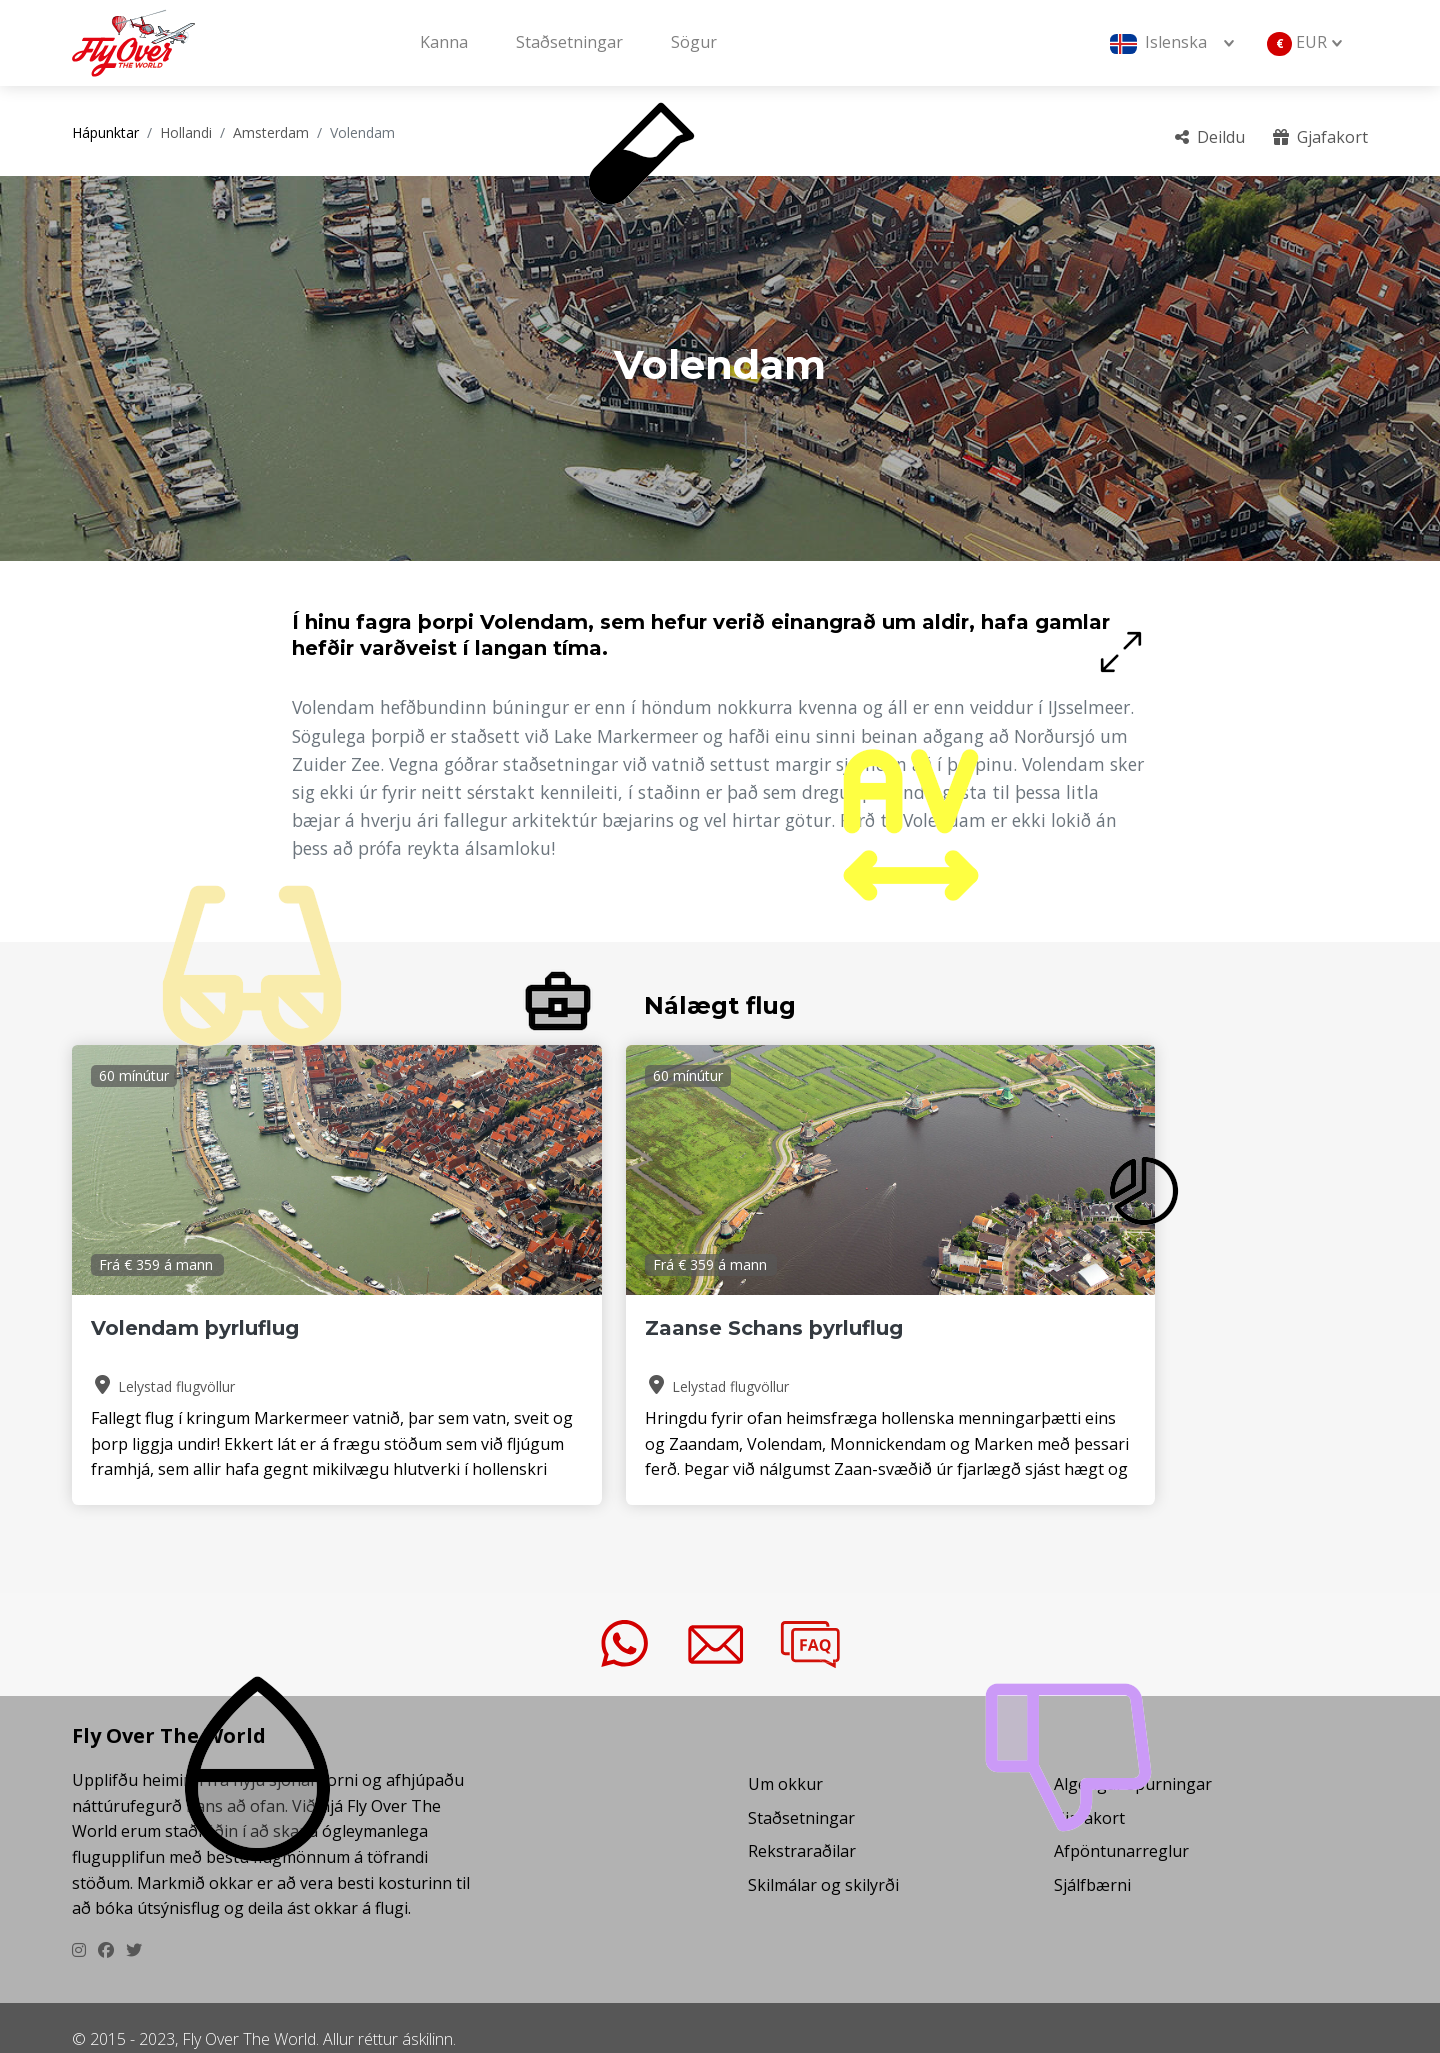 Image resolution: width=1440 pixels, height=2053 pixels. What do you see at coordinates (252, 966) in the screenshot?
I see `toggle summer or beach mode` at bounding box center [252, 966].